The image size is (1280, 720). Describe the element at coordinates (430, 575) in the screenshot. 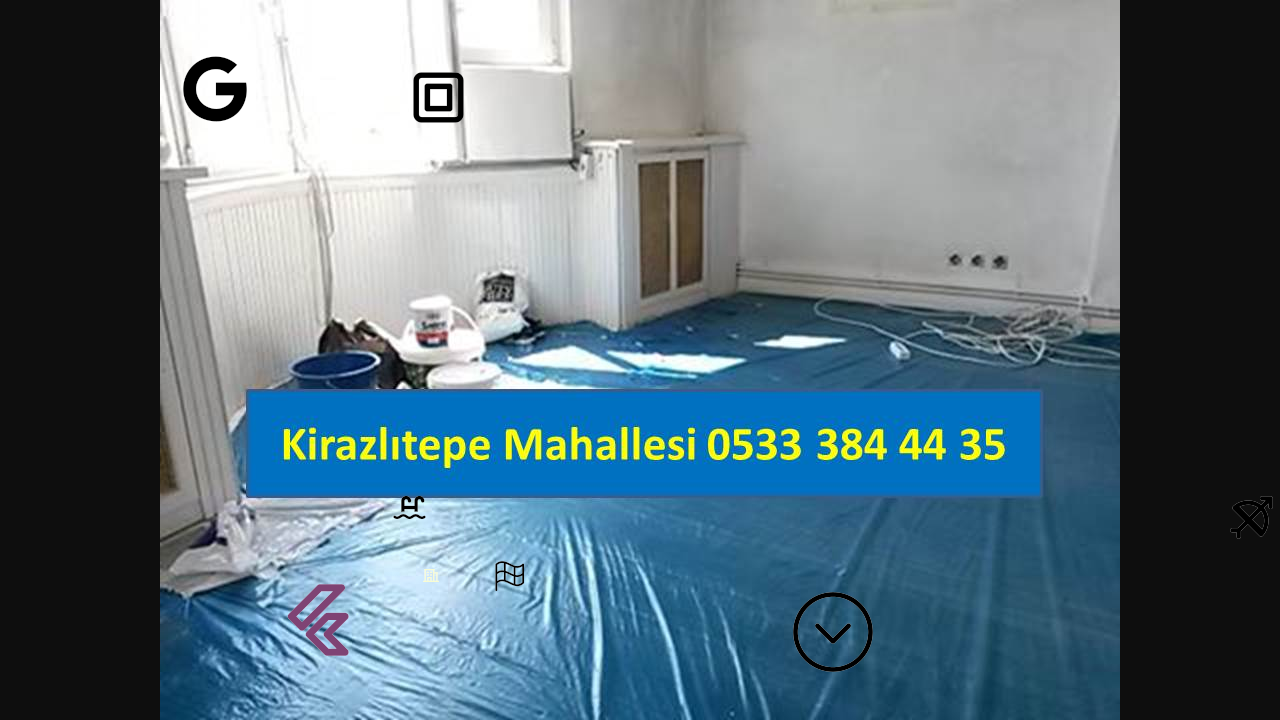

I see `view office or workplace location` at that location.